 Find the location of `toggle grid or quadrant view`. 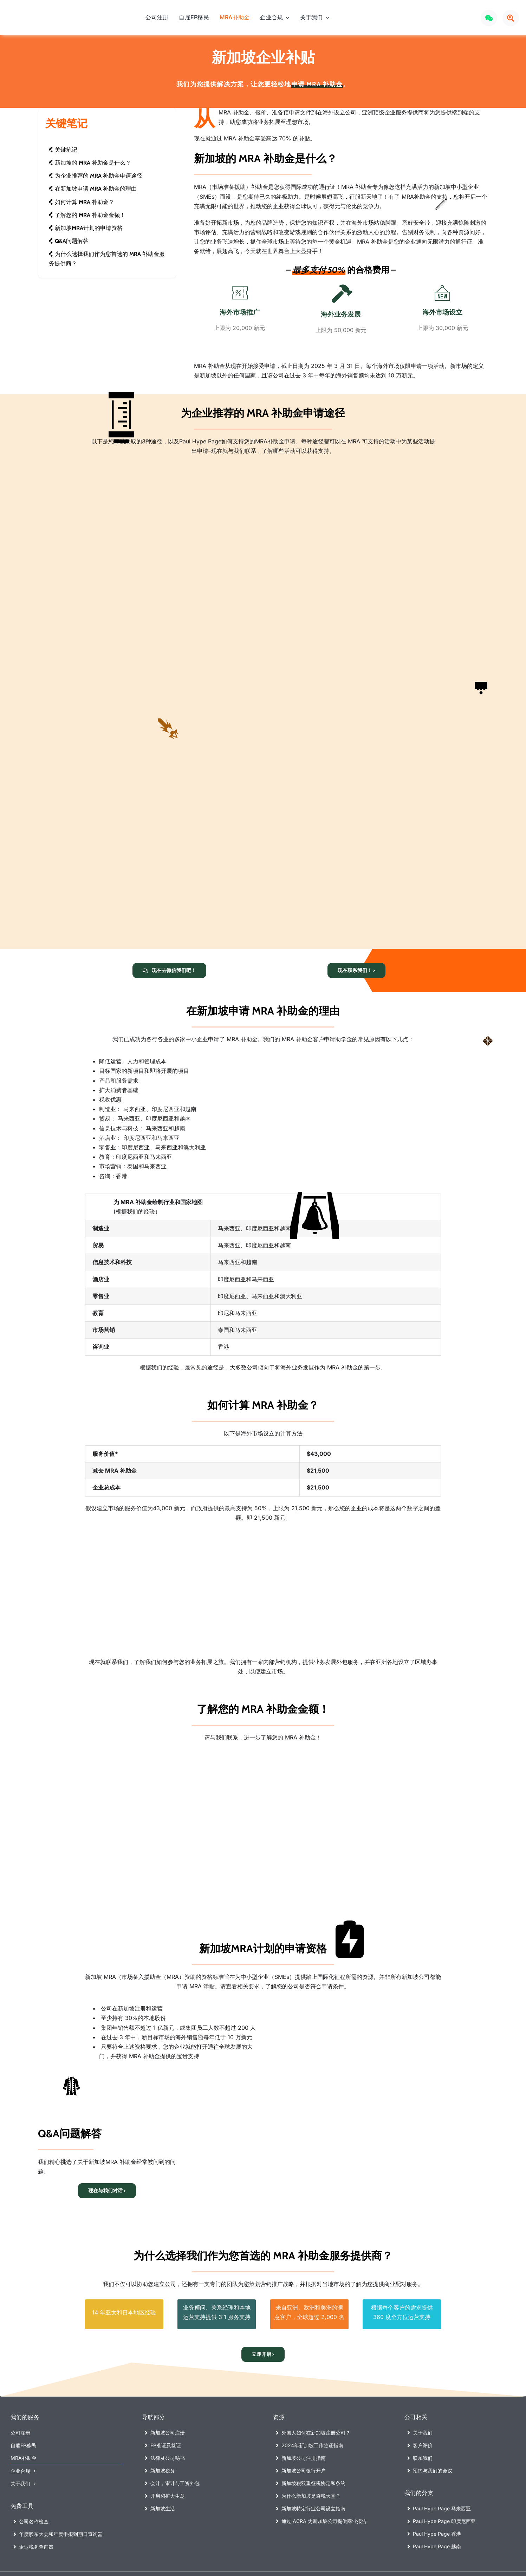

toggle grid or quadrant view is located at coordinates (488, 1041).